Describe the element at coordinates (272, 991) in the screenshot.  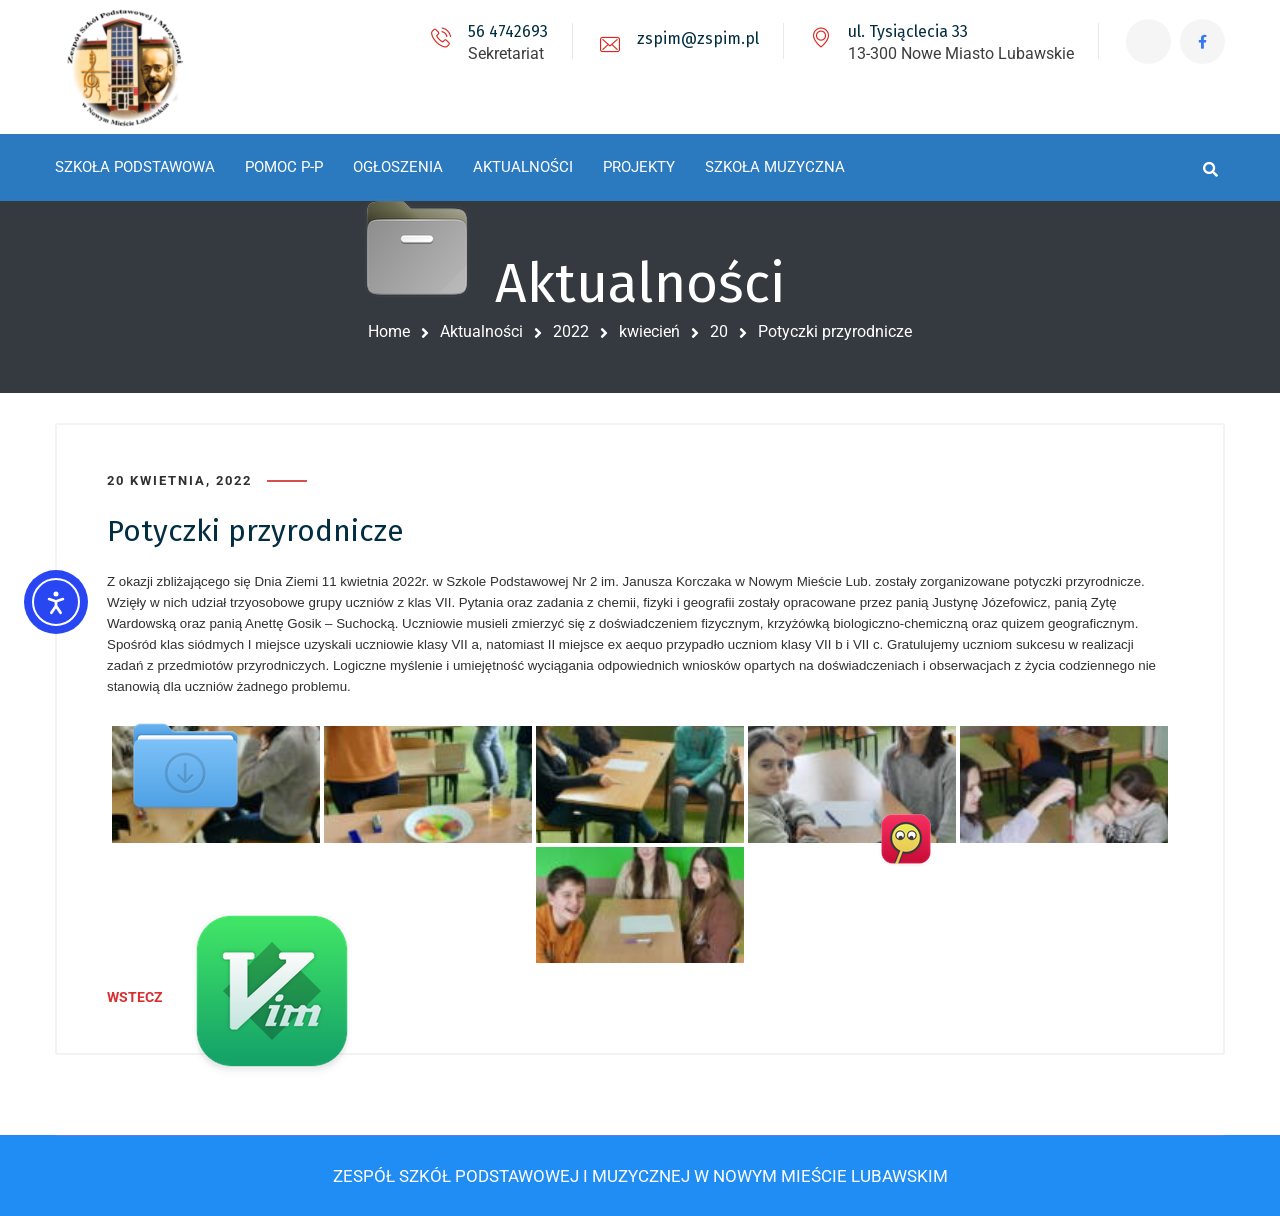
I see `open vim text editor` at that location.